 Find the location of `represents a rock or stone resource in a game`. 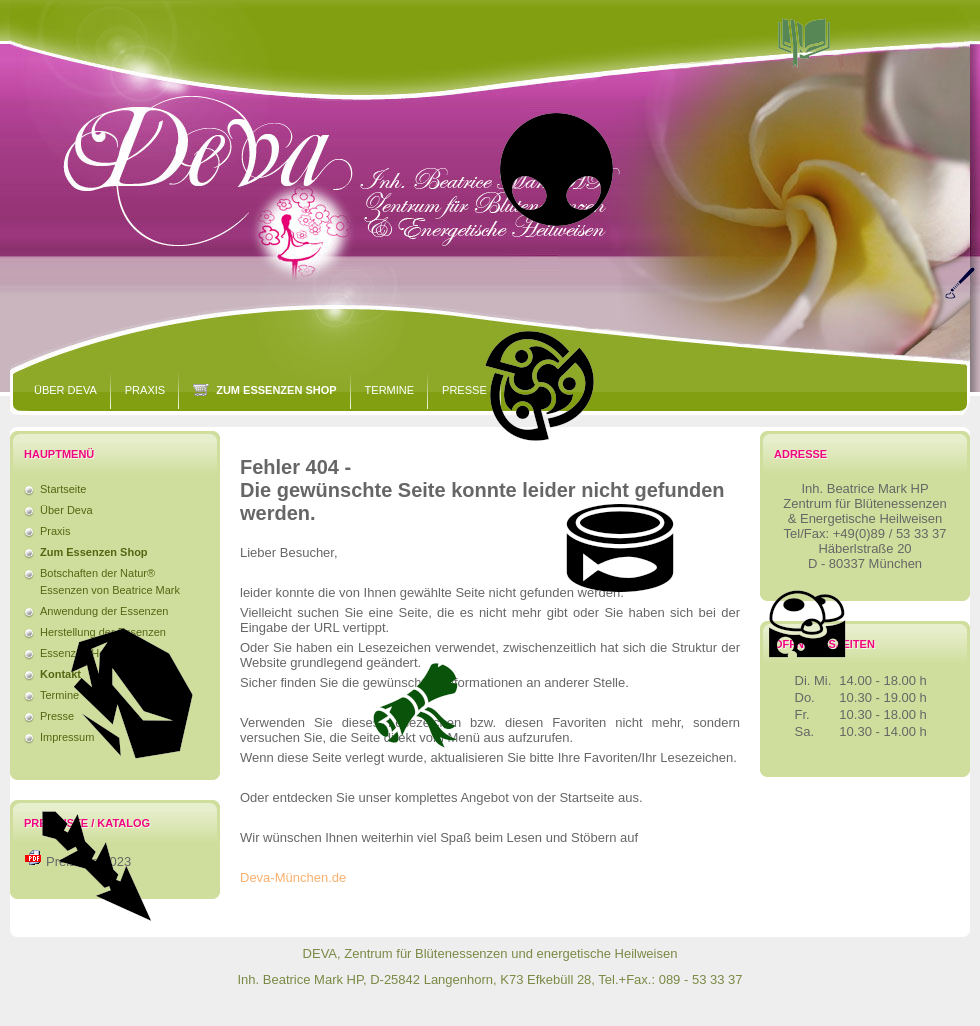

represents a rock or stone resource in a game is located at coordinates (131, 693).